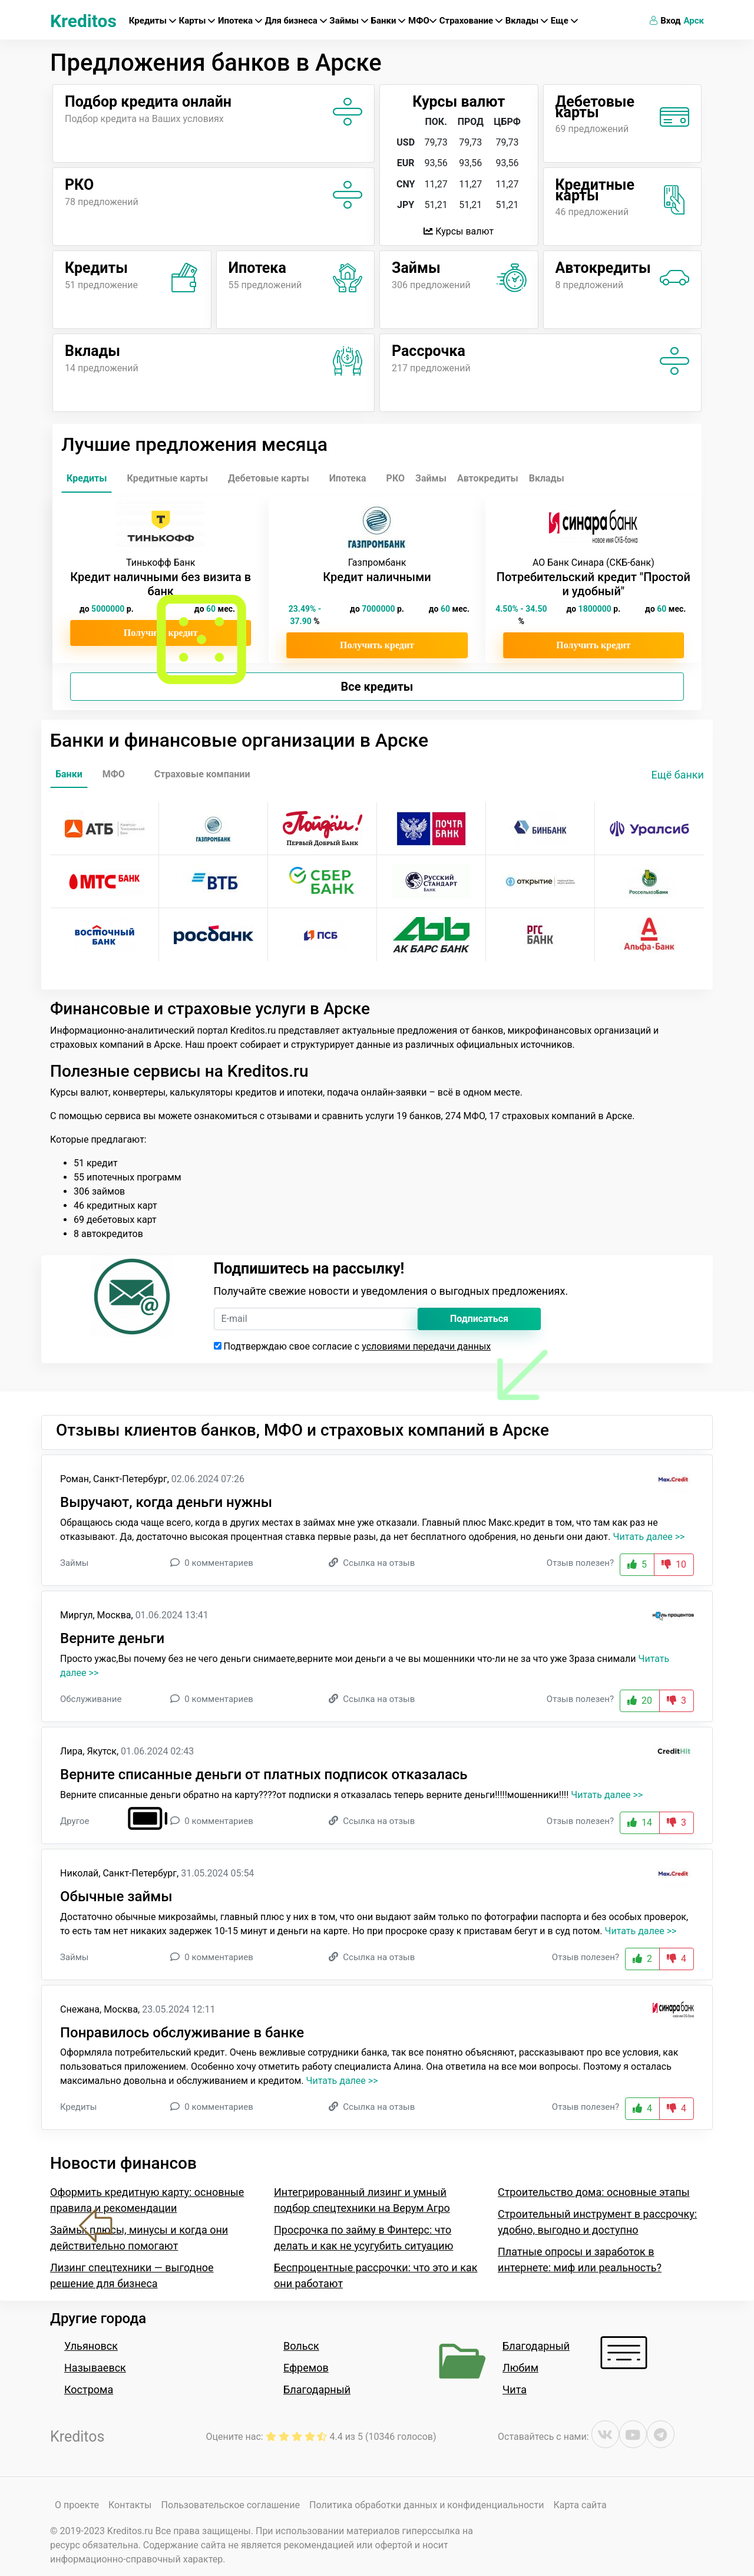 This screenshot has width=754, height=2576. I want to click on indicates battery is fully charged, so click(147, 1818).